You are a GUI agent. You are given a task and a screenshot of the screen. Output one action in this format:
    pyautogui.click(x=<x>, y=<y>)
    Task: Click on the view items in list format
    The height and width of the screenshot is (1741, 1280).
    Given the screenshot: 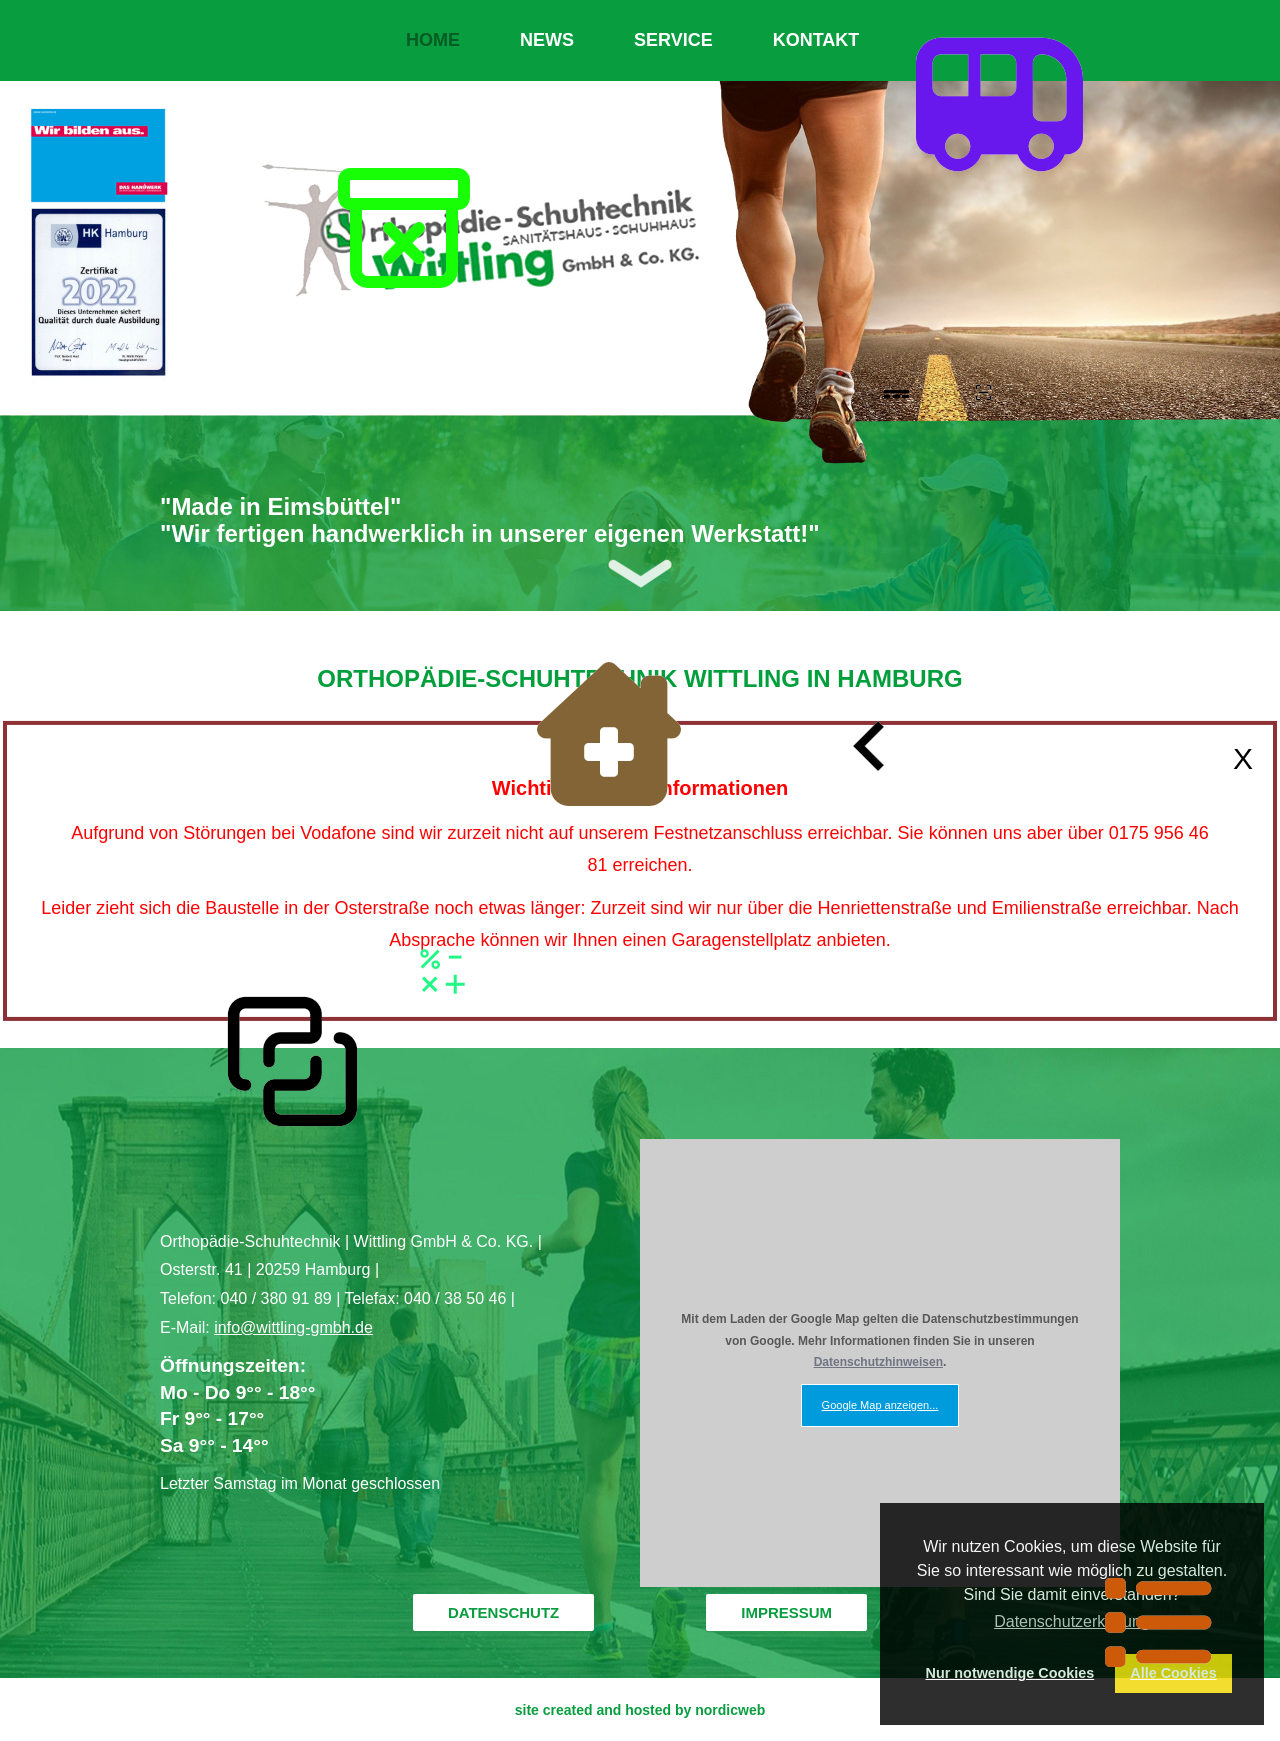 What is the action you would take?
    pyautogui.click(x=1156, y=1622)
    